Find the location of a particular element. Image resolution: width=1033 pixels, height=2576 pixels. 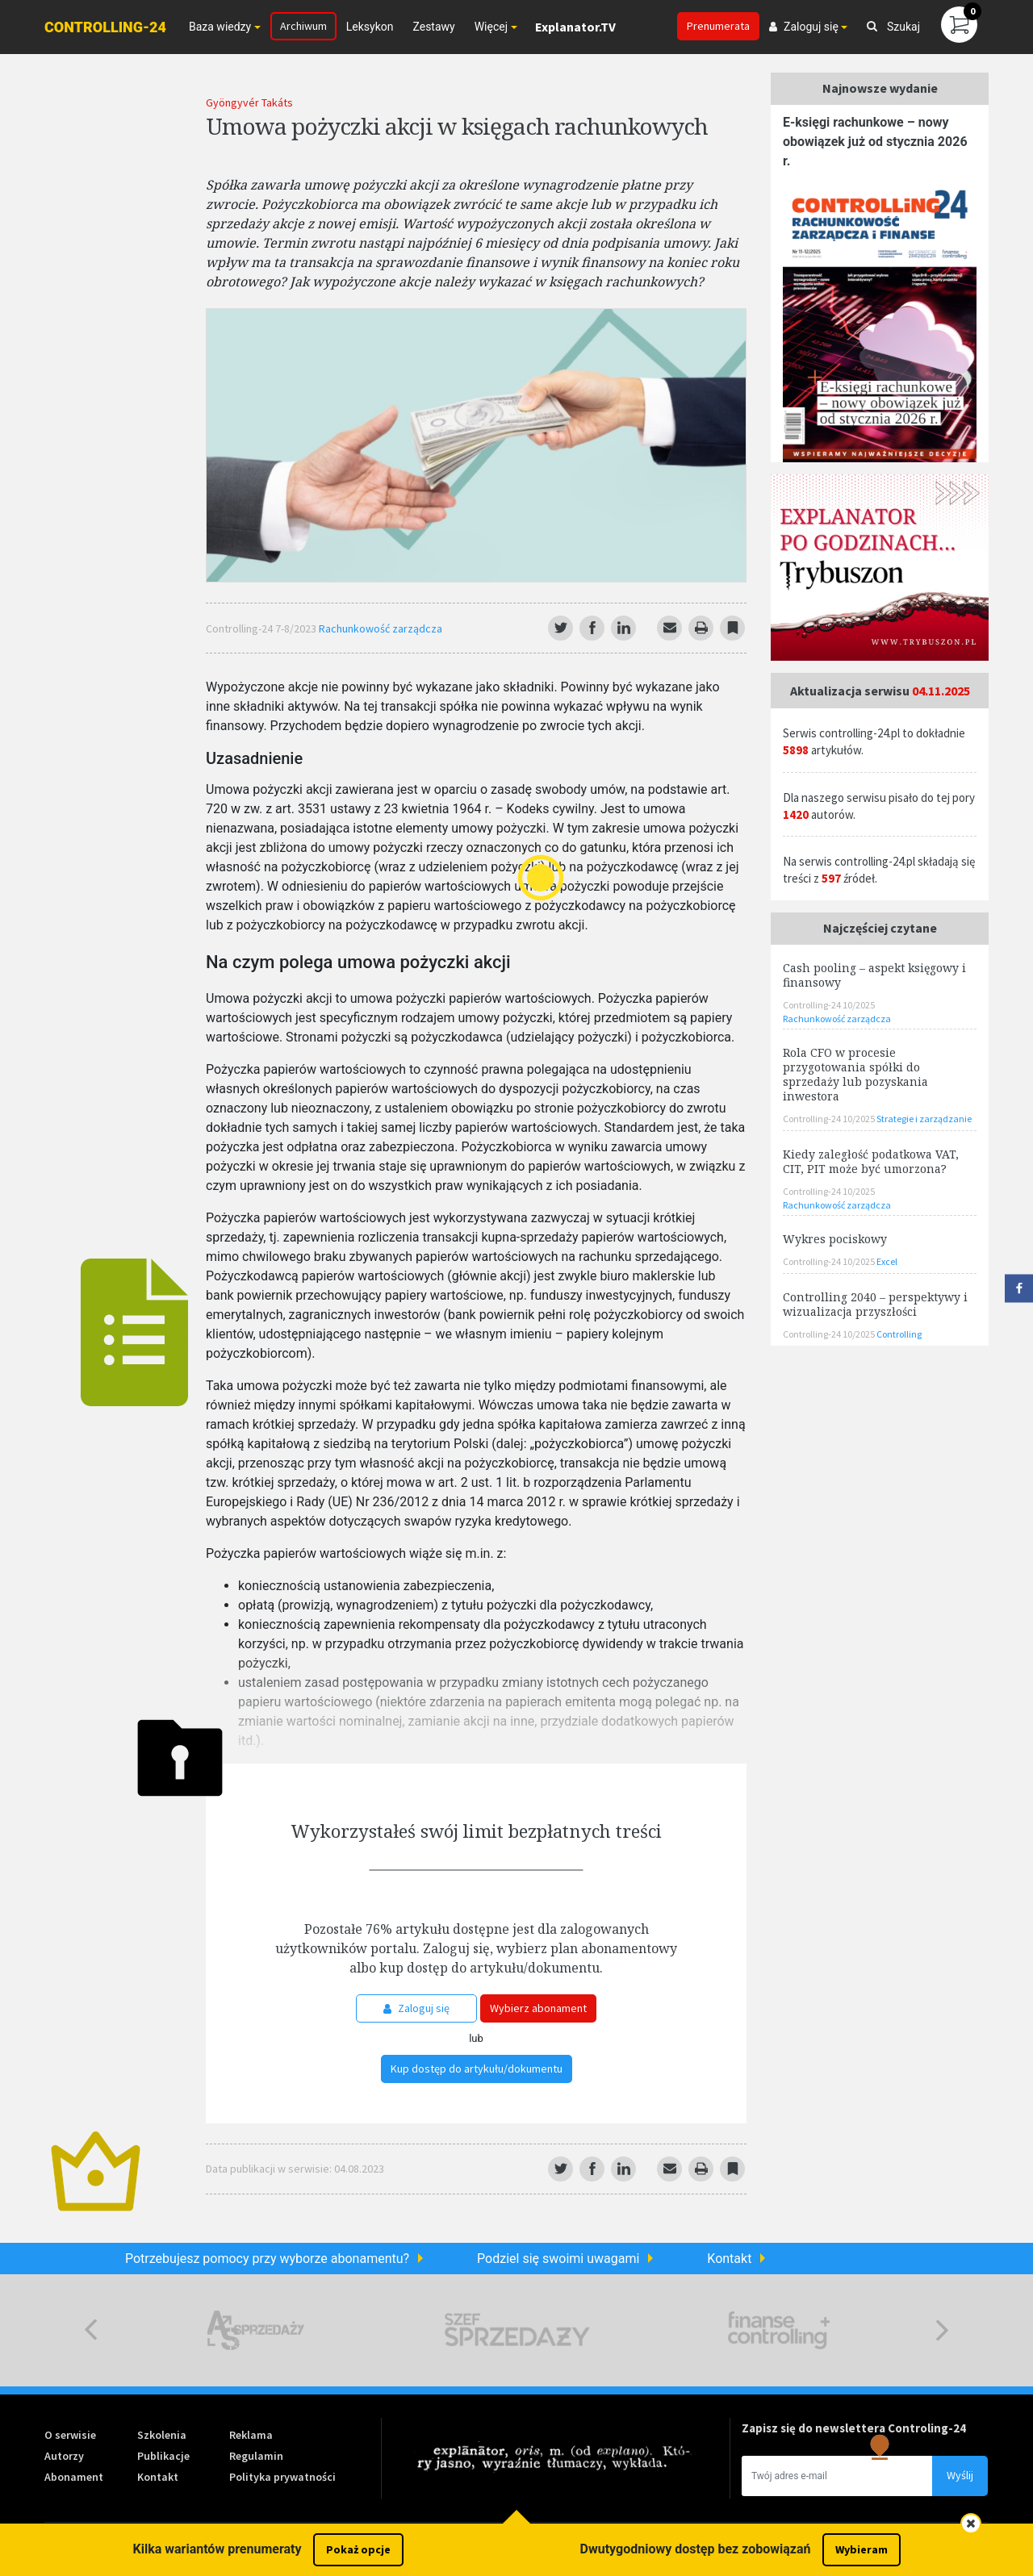

mark a location on the map is located at coordinates (880, 2446).